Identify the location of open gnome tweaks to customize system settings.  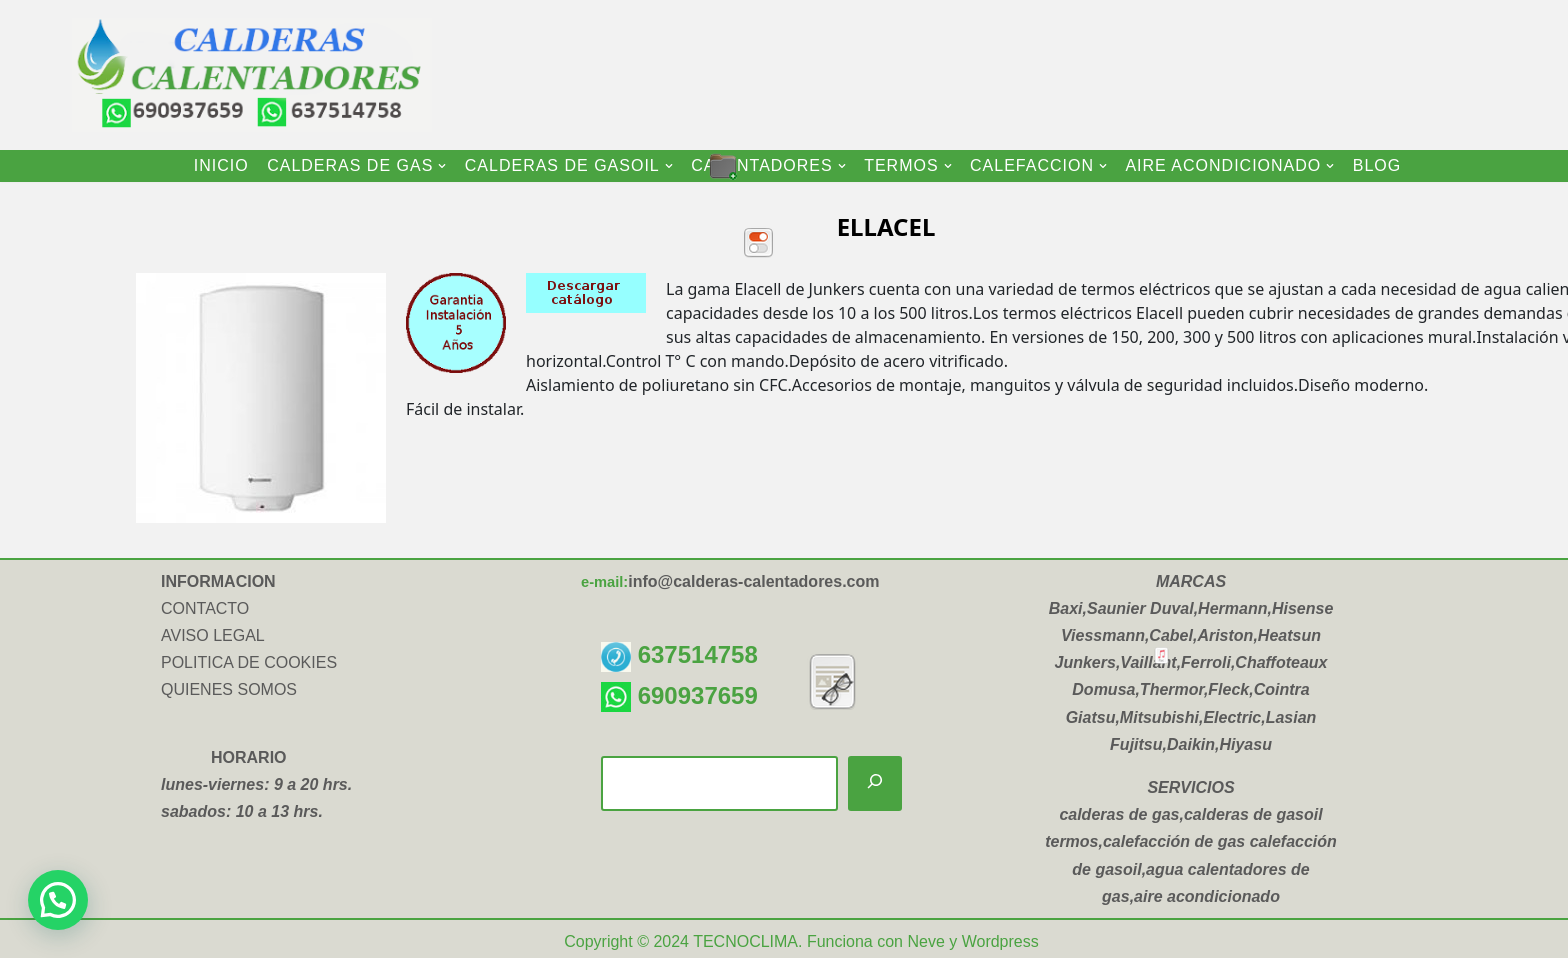
(758, 242).